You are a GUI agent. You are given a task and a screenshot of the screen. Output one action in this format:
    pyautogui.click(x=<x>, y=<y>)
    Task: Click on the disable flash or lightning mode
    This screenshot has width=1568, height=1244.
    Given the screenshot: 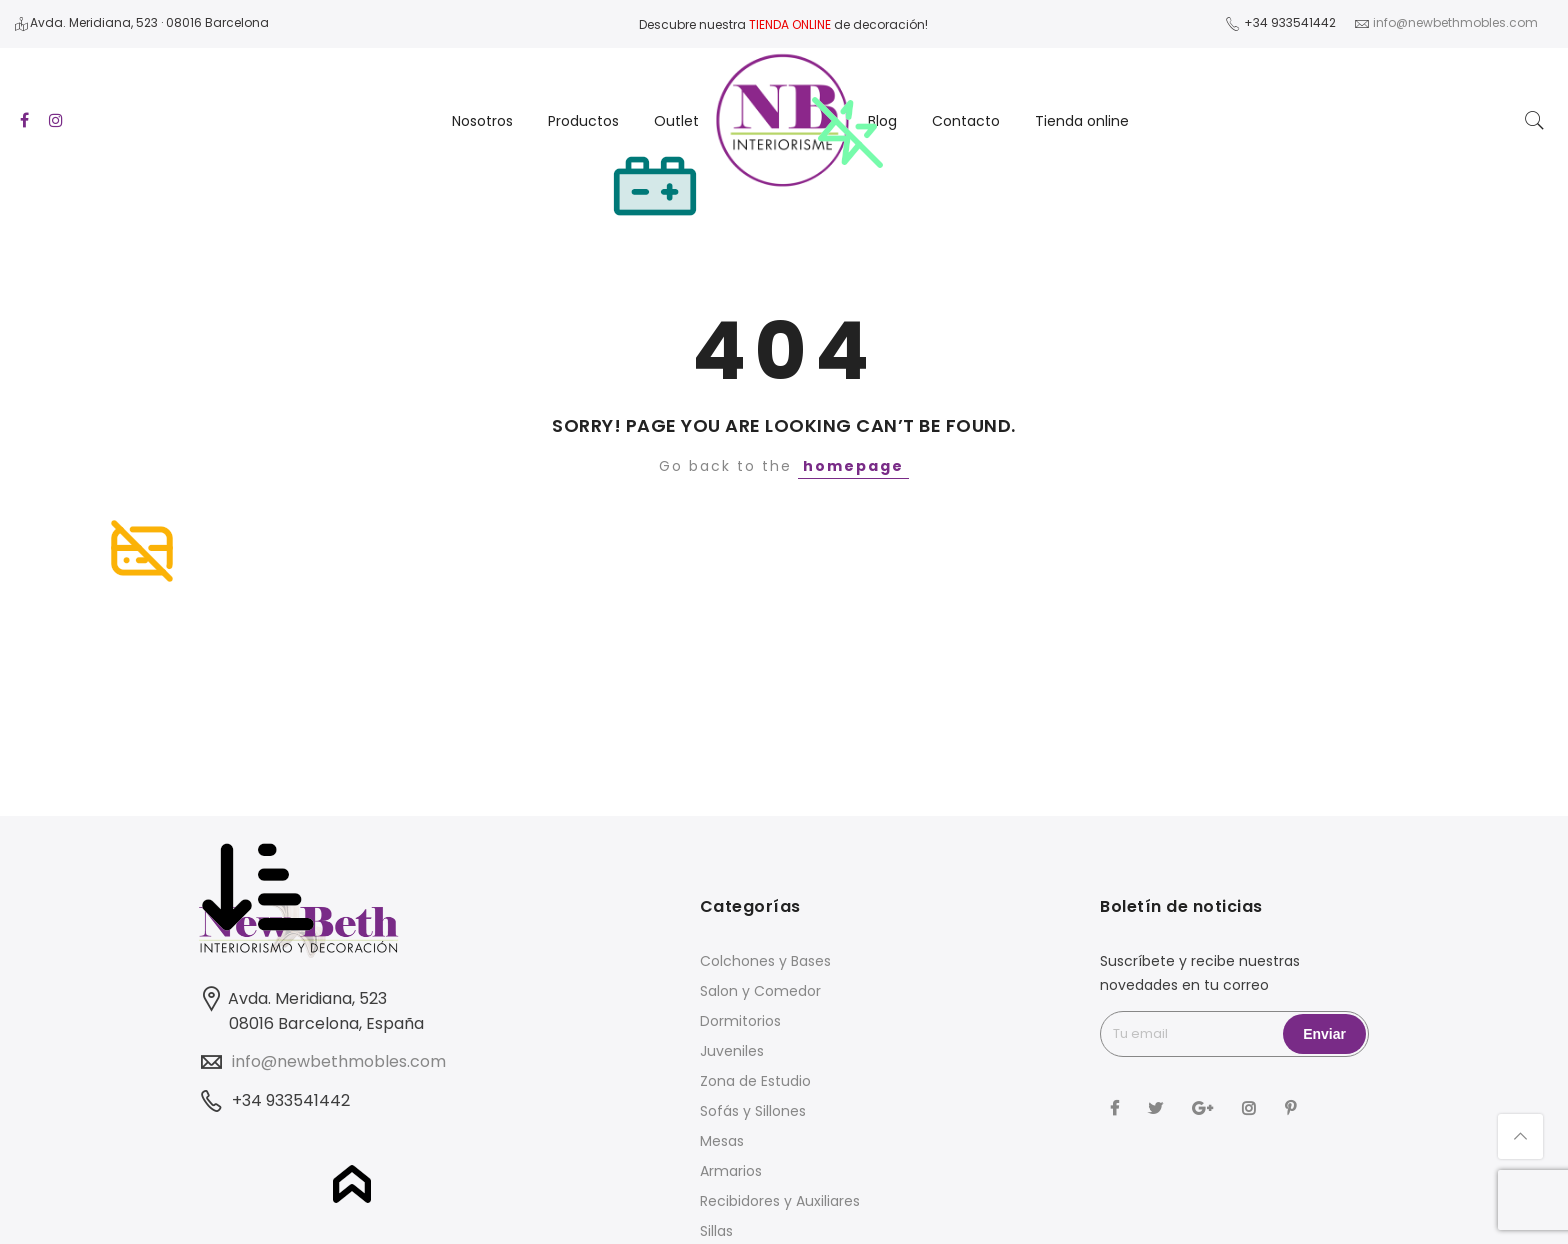 What is the action you would take?
    pyautogui.click(x=847, y=132)
    